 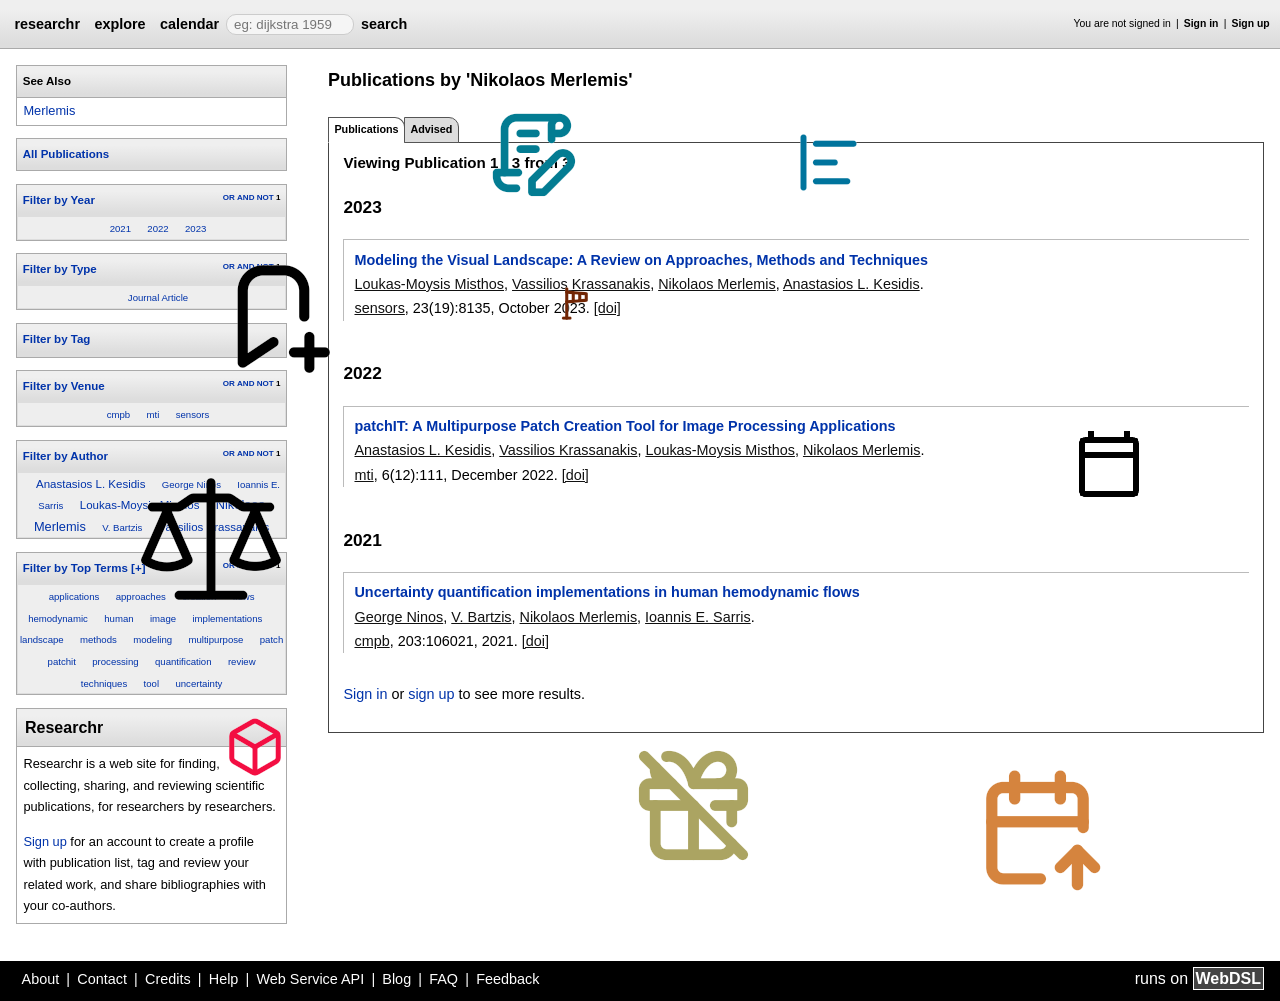 I want to click on view current wind conditions, so click(x=576, y=303).